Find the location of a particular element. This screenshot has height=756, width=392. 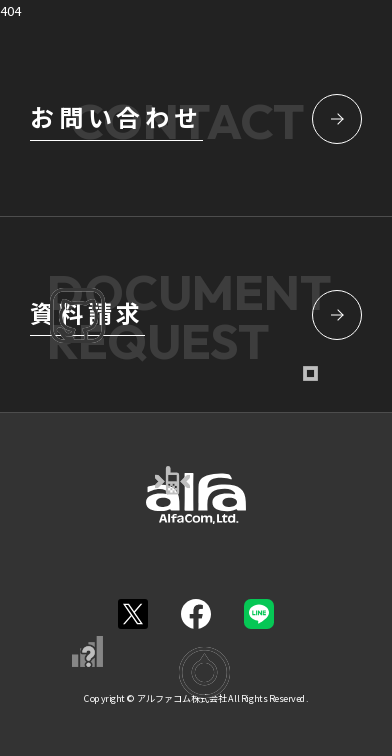

indicates active cellular network connection is located at coordinates (172, 481).